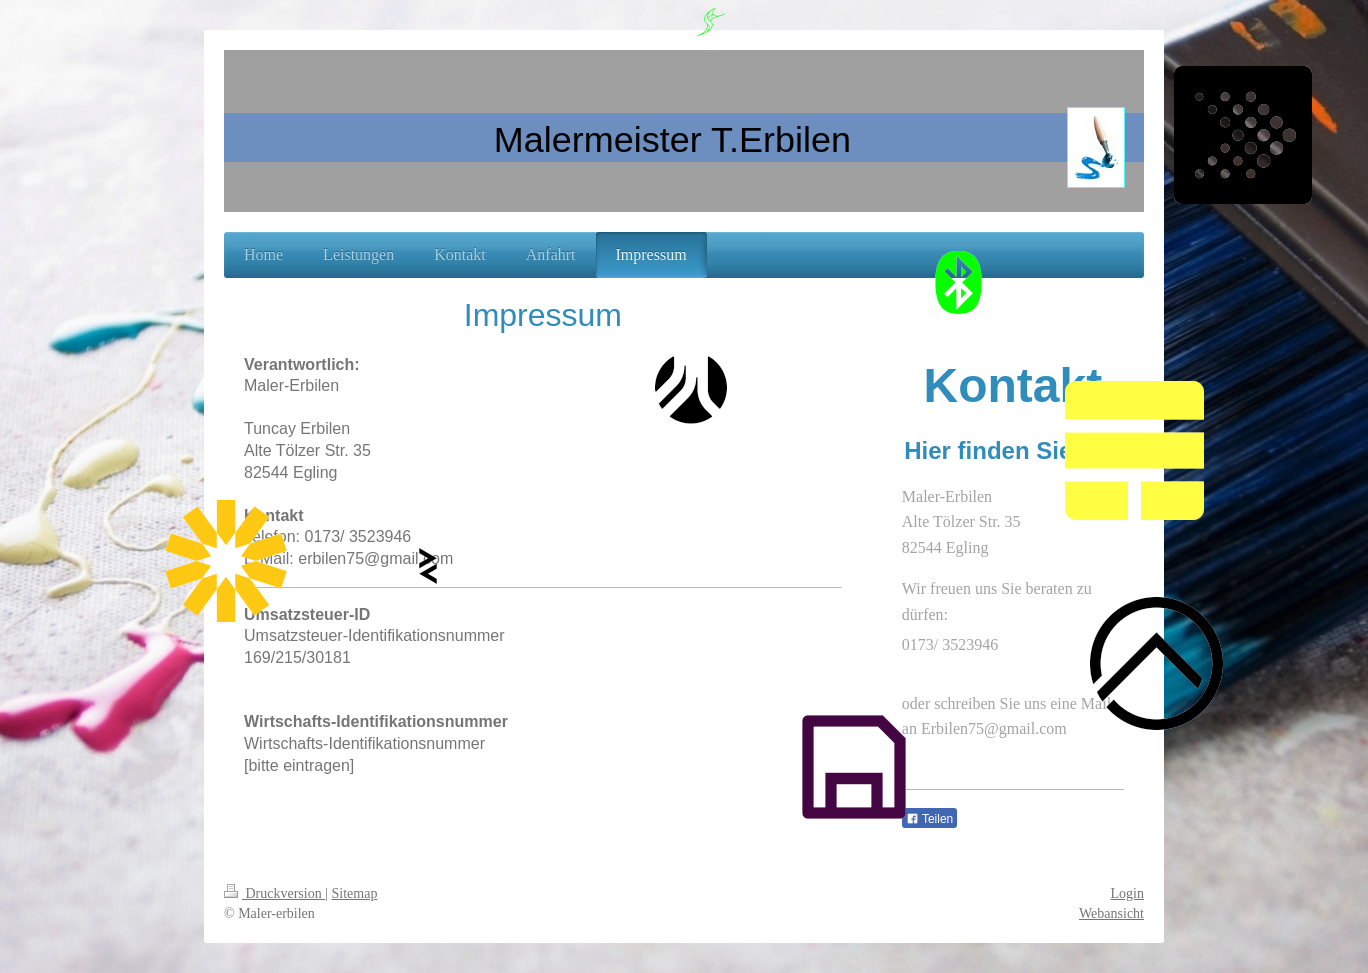 This screenshot has height=973, width=1368. I want to click on JSON Web Tokens (JWT) technology or integration, so click(226, 561).